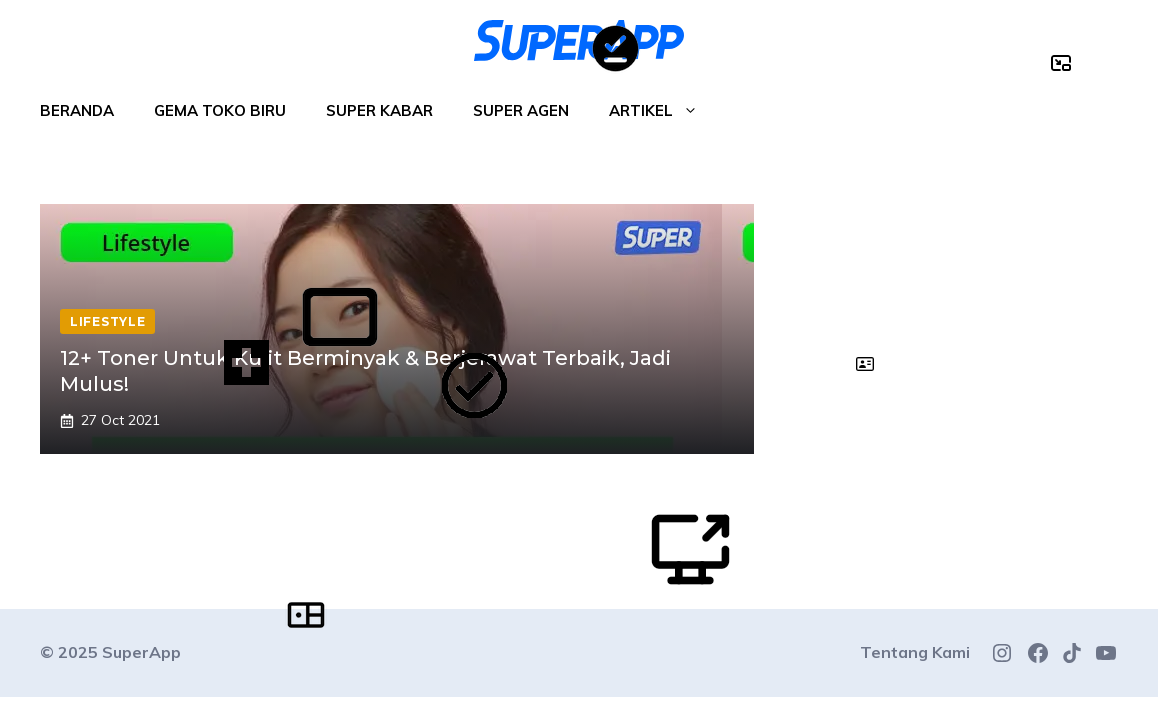  I want to click on indicates content is available offline, so click(615, 48).